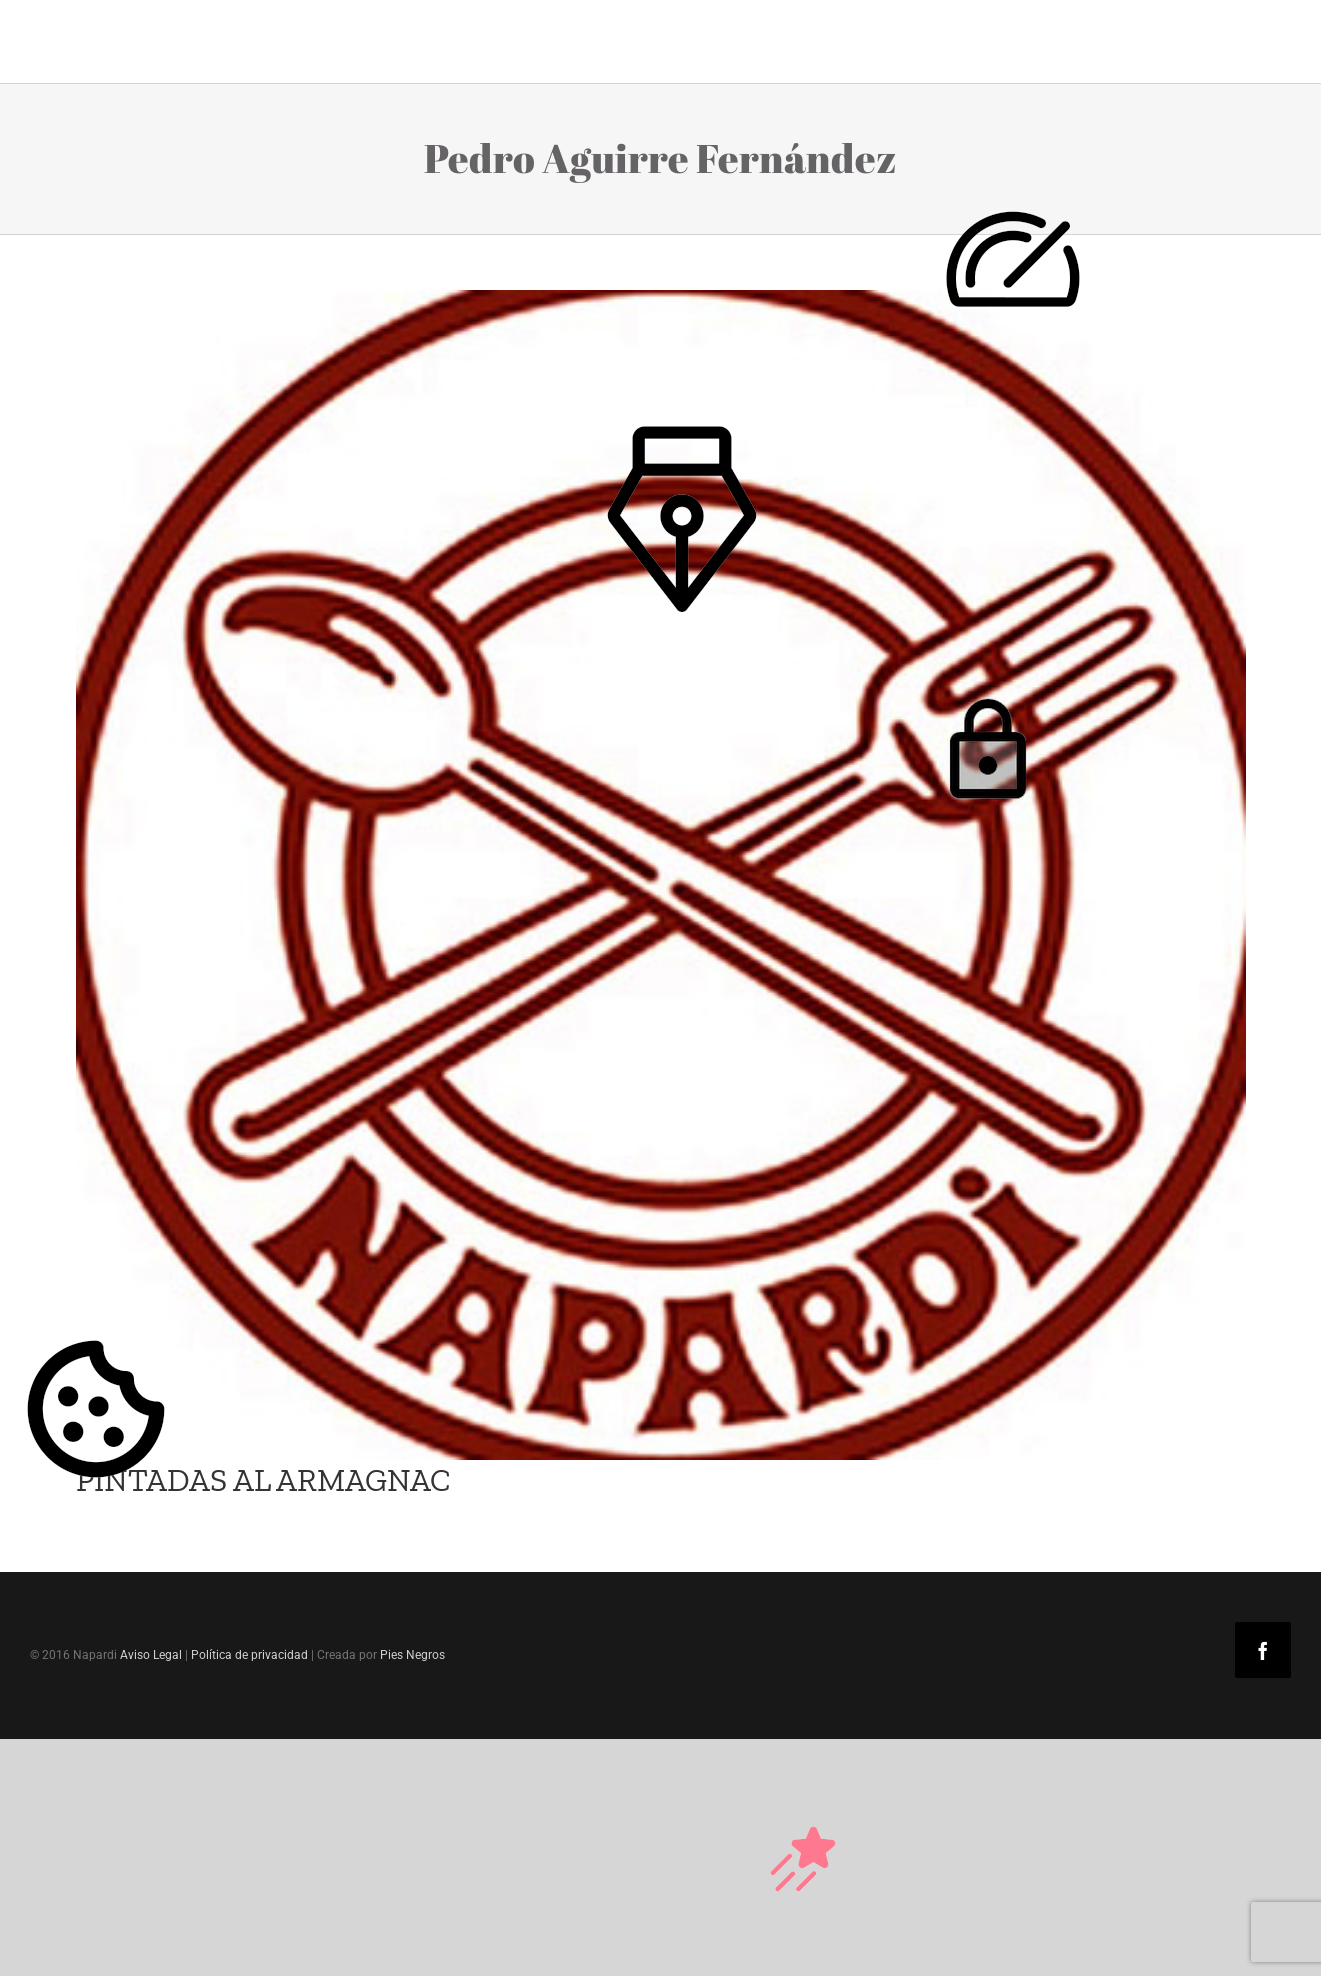 This screenshot has height=1976, width=1321. Describe the element at coordinates (96, 1409) in the screenshot. I see `manage cookie preferences and privacy settings` at that location.